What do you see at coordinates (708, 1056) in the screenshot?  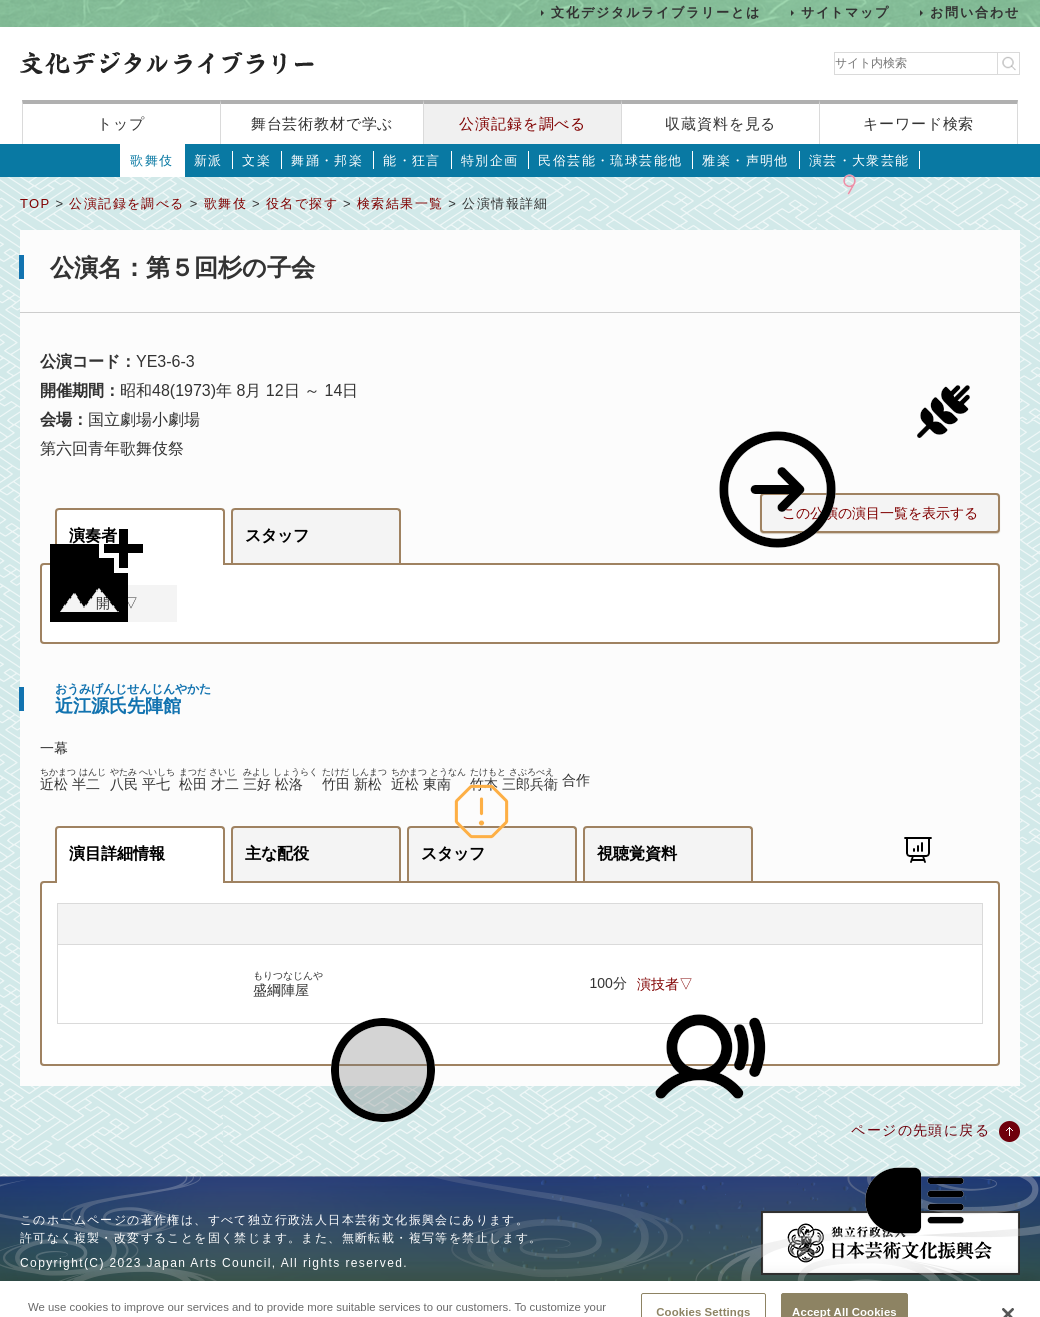 I see `user is speaking or broadcasting audio` at bounding box center [708, 1056].